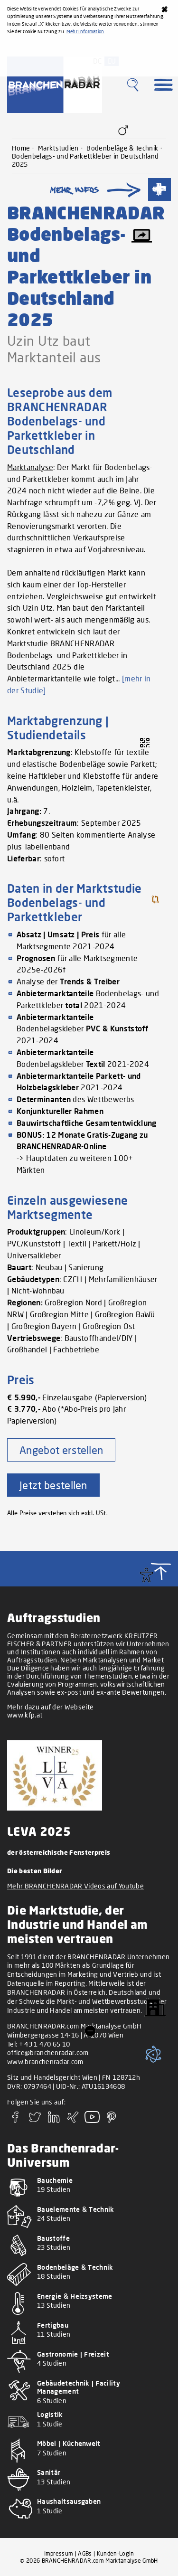  I want to click on view office or workplace location, so click(154, 2008).